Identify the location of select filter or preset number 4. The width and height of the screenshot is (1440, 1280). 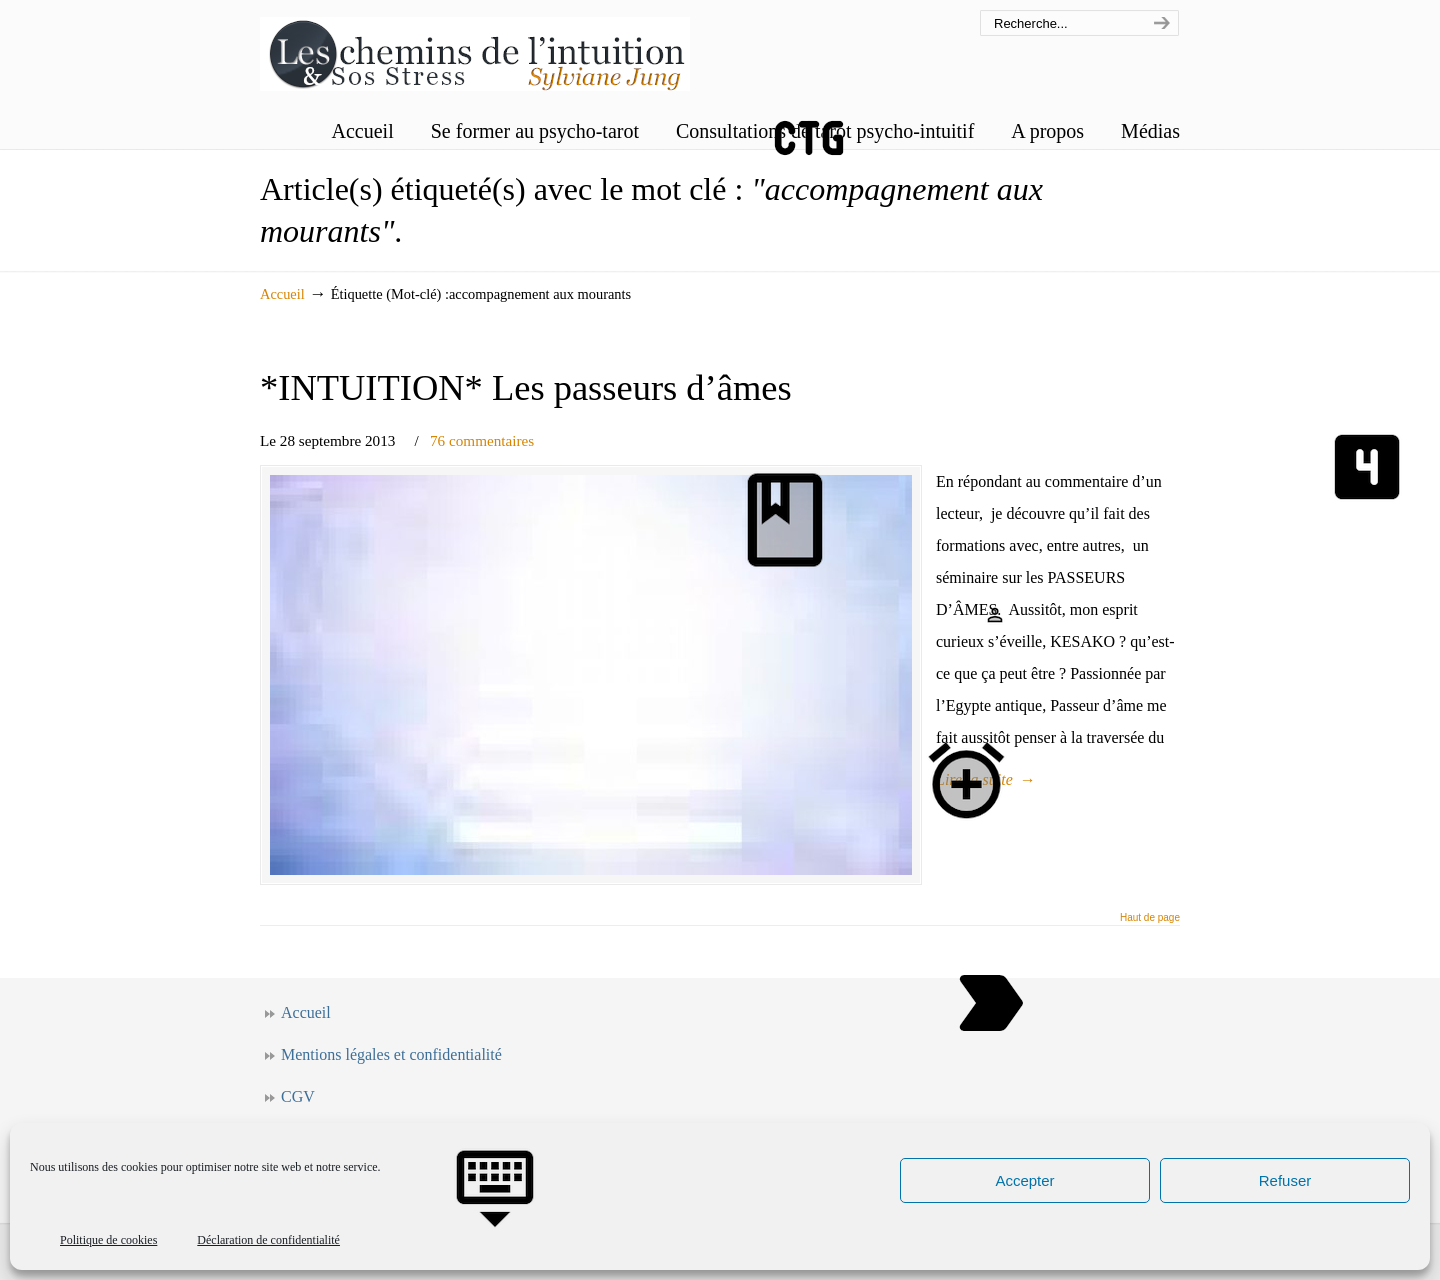
(1367, 467).